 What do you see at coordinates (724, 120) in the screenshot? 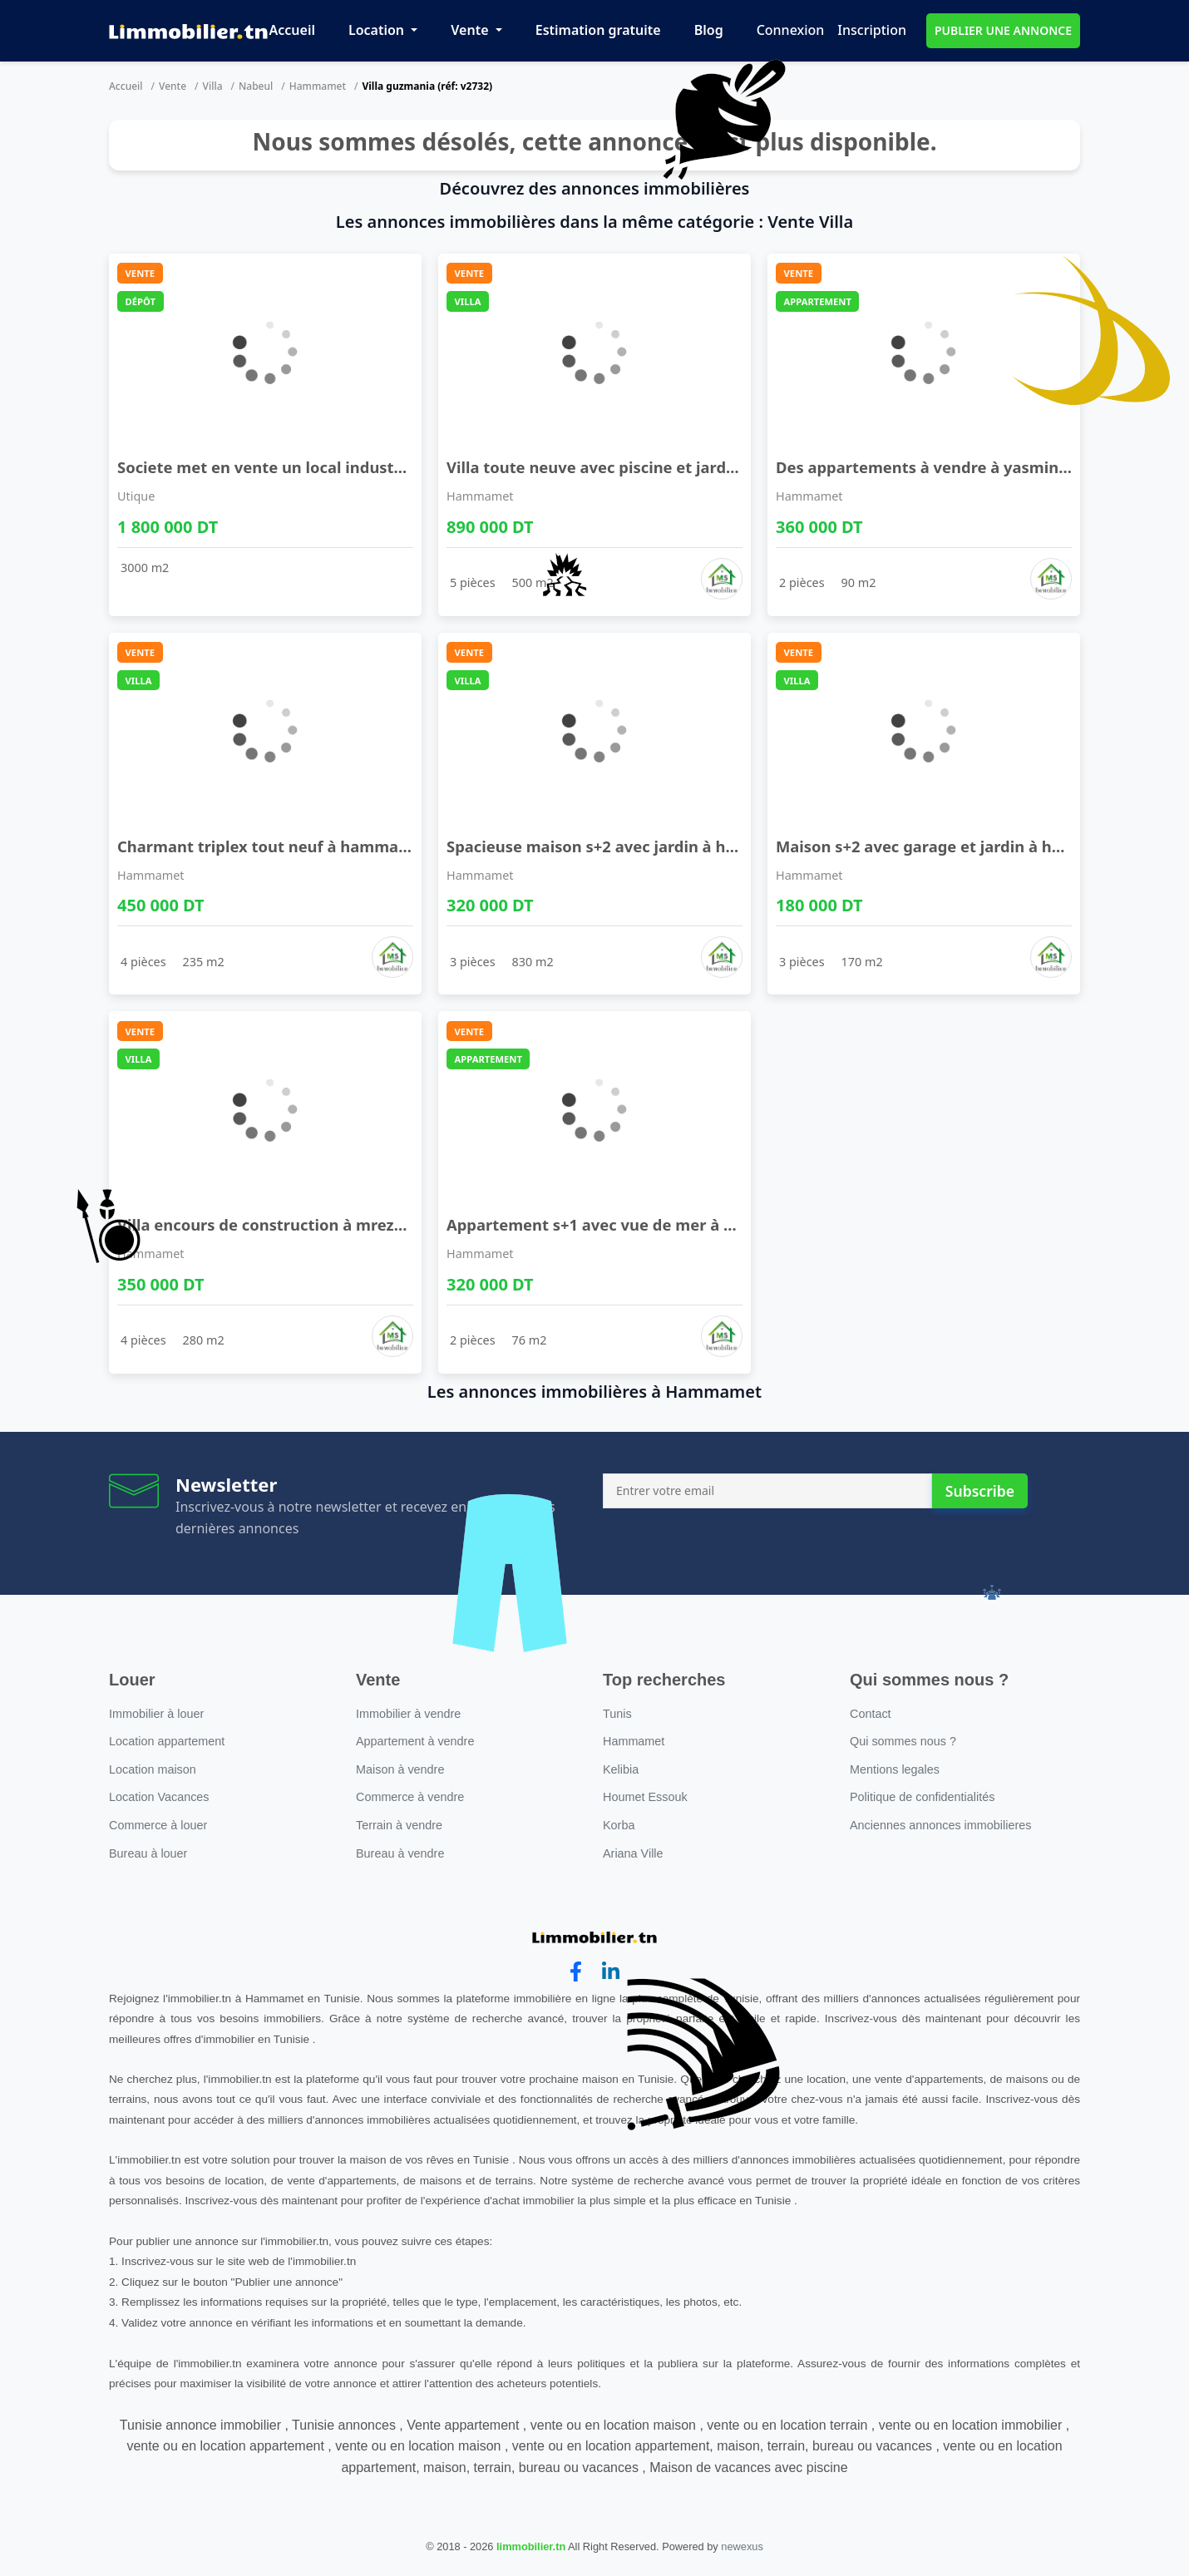
I see `indicates beet or root vegetable ingredient` at bounding box center [724, 120].